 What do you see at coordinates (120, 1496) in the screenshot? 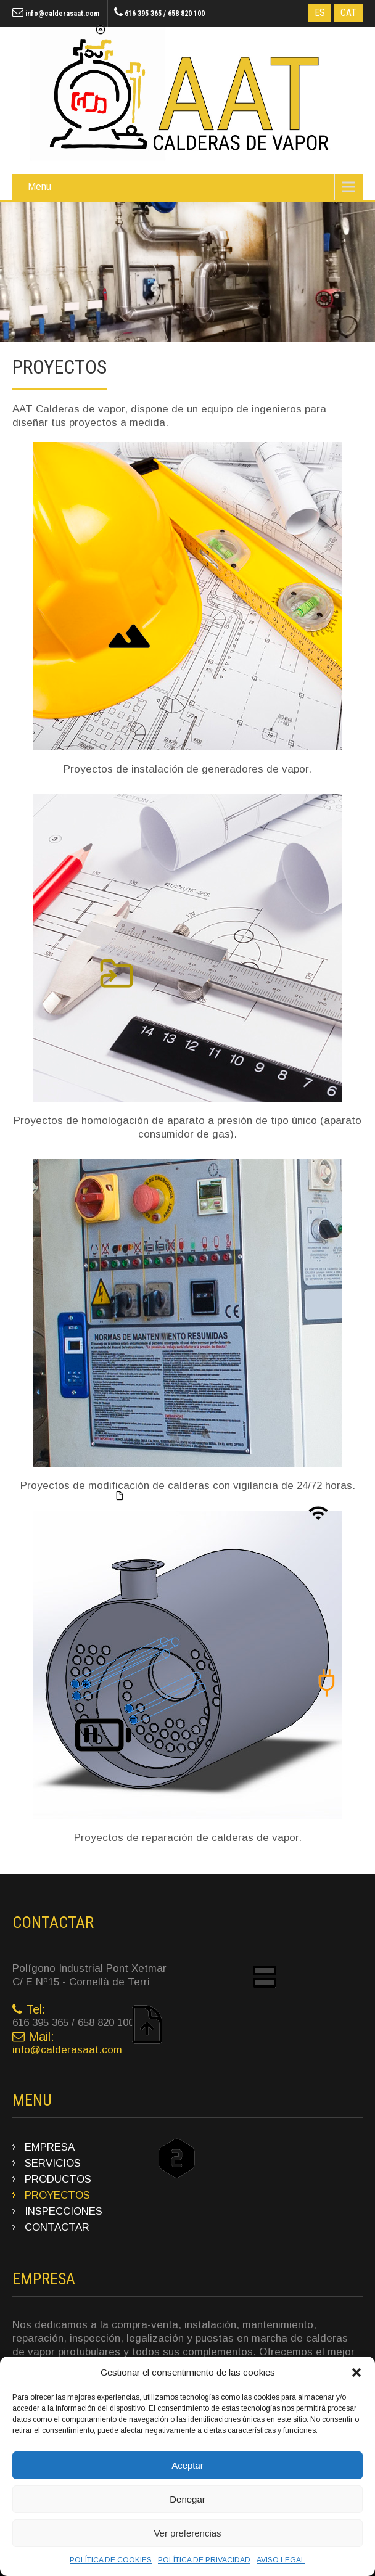
I see `view or open a file` at bounding box center [120, 1496].